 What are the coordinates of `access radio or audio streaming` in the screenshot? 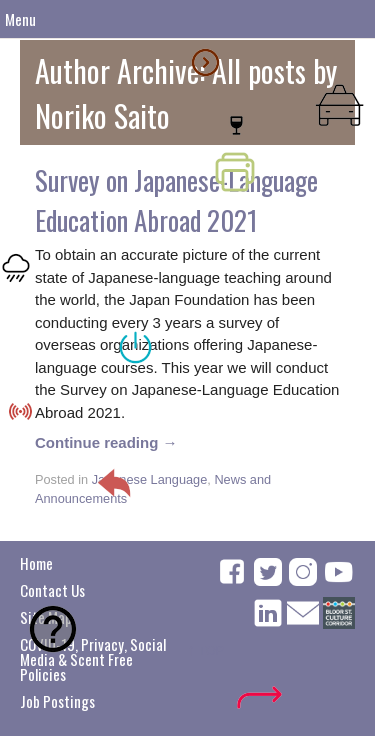 It's located at (20, 411).